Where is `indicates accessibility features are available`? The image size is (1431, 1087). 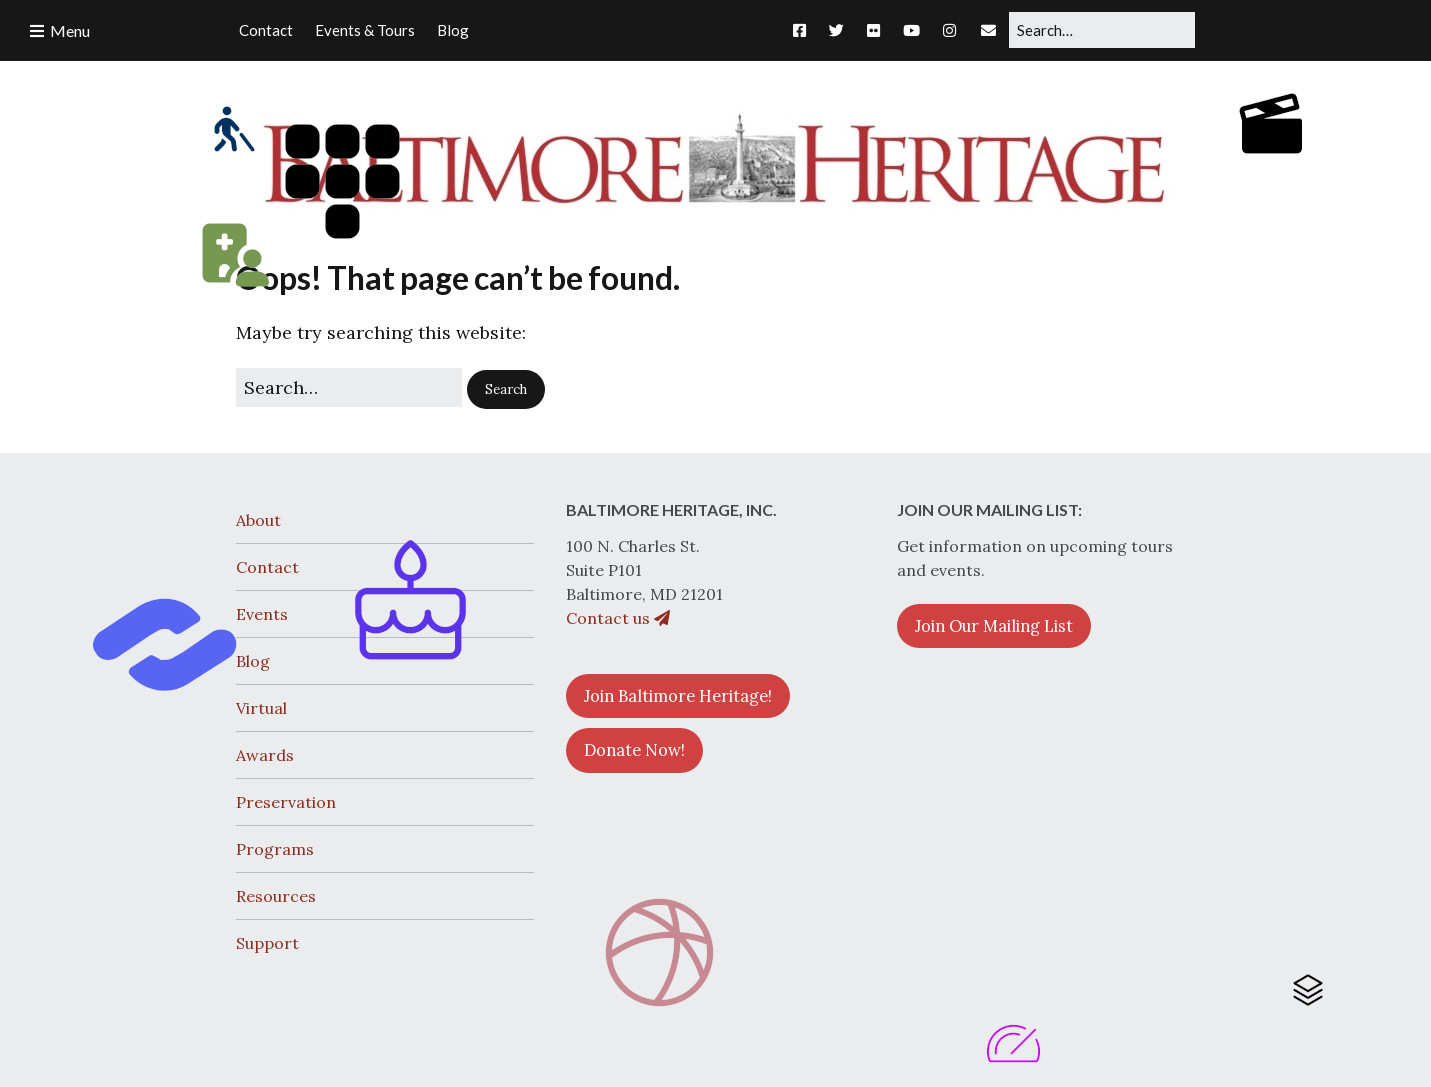
indicates accessibility features are available is located at coordinates (232, 129).